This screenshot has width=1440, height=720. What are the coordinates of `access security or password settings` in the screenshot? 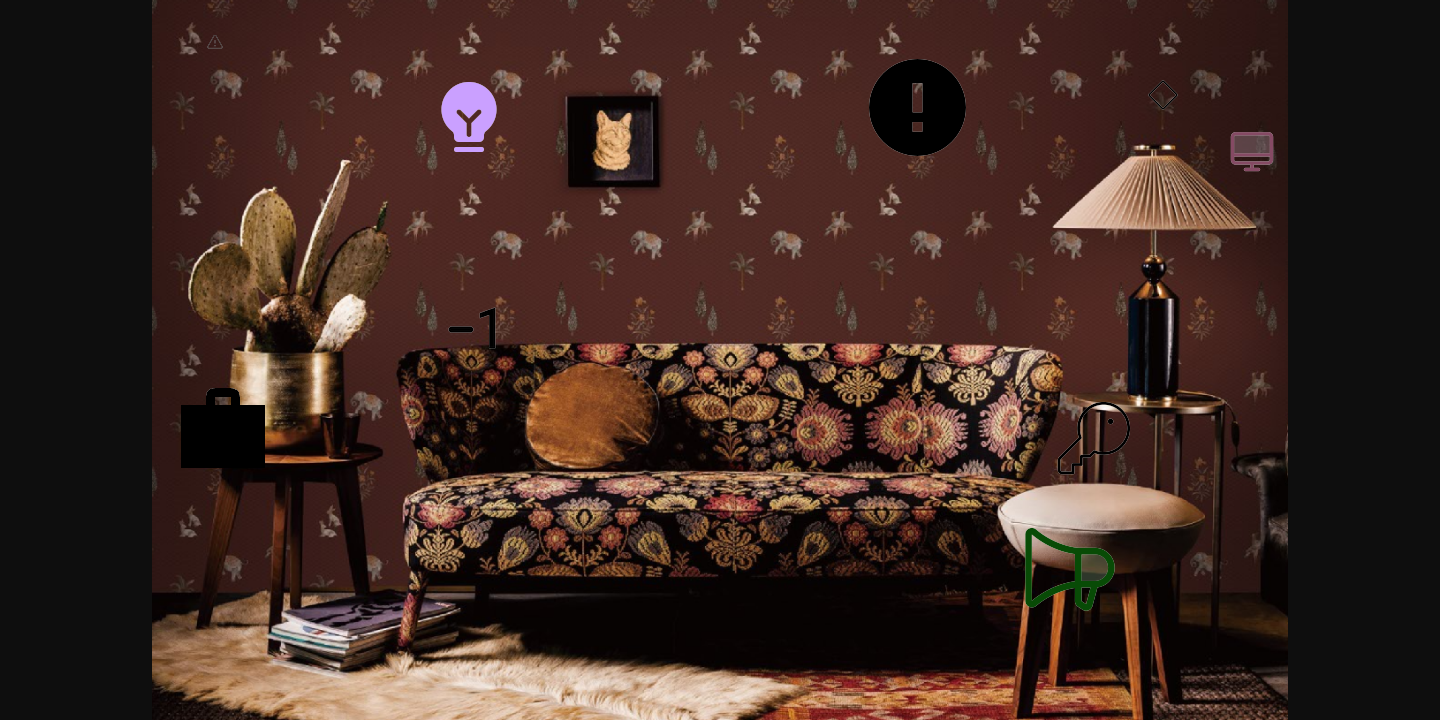 It's located at (1092, 439).